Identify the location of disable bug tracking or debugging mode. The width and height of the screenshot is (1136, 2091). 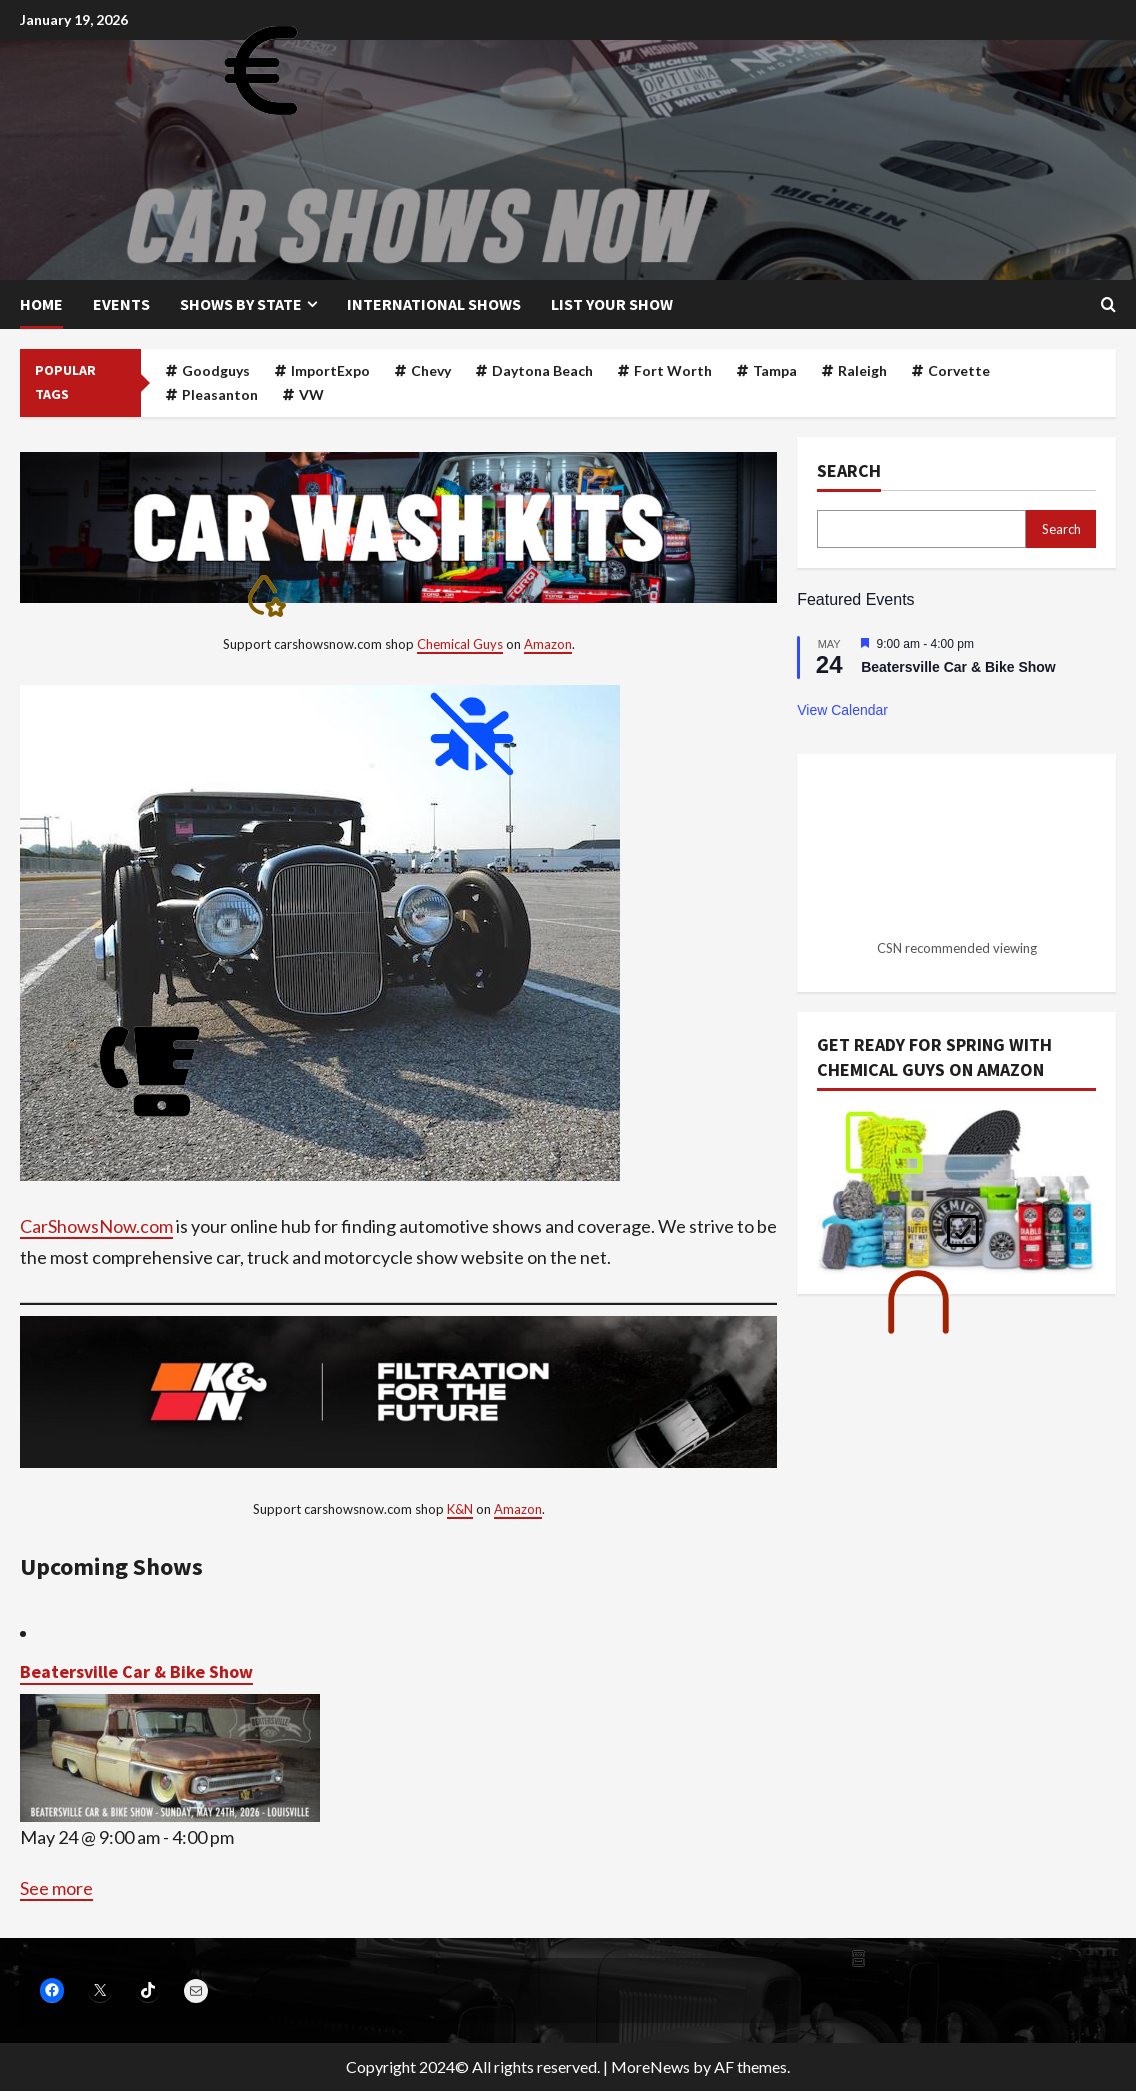
(472, 734).